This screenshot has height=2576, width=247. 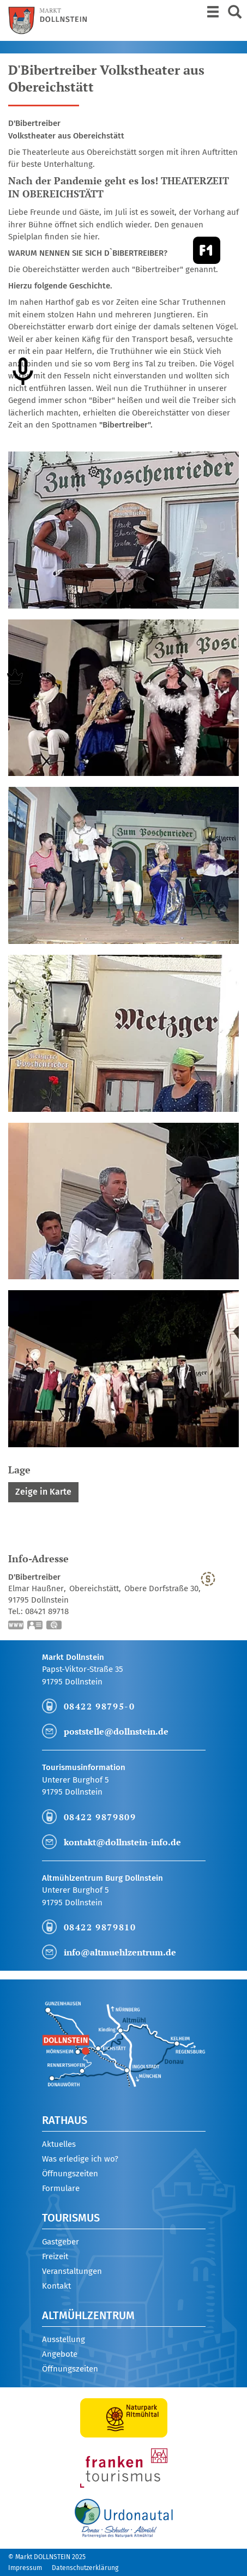 What do you see at coordinates (15, 676) in the screenshot?
I see `indicates server owner status` at bounding box center [15, 676].